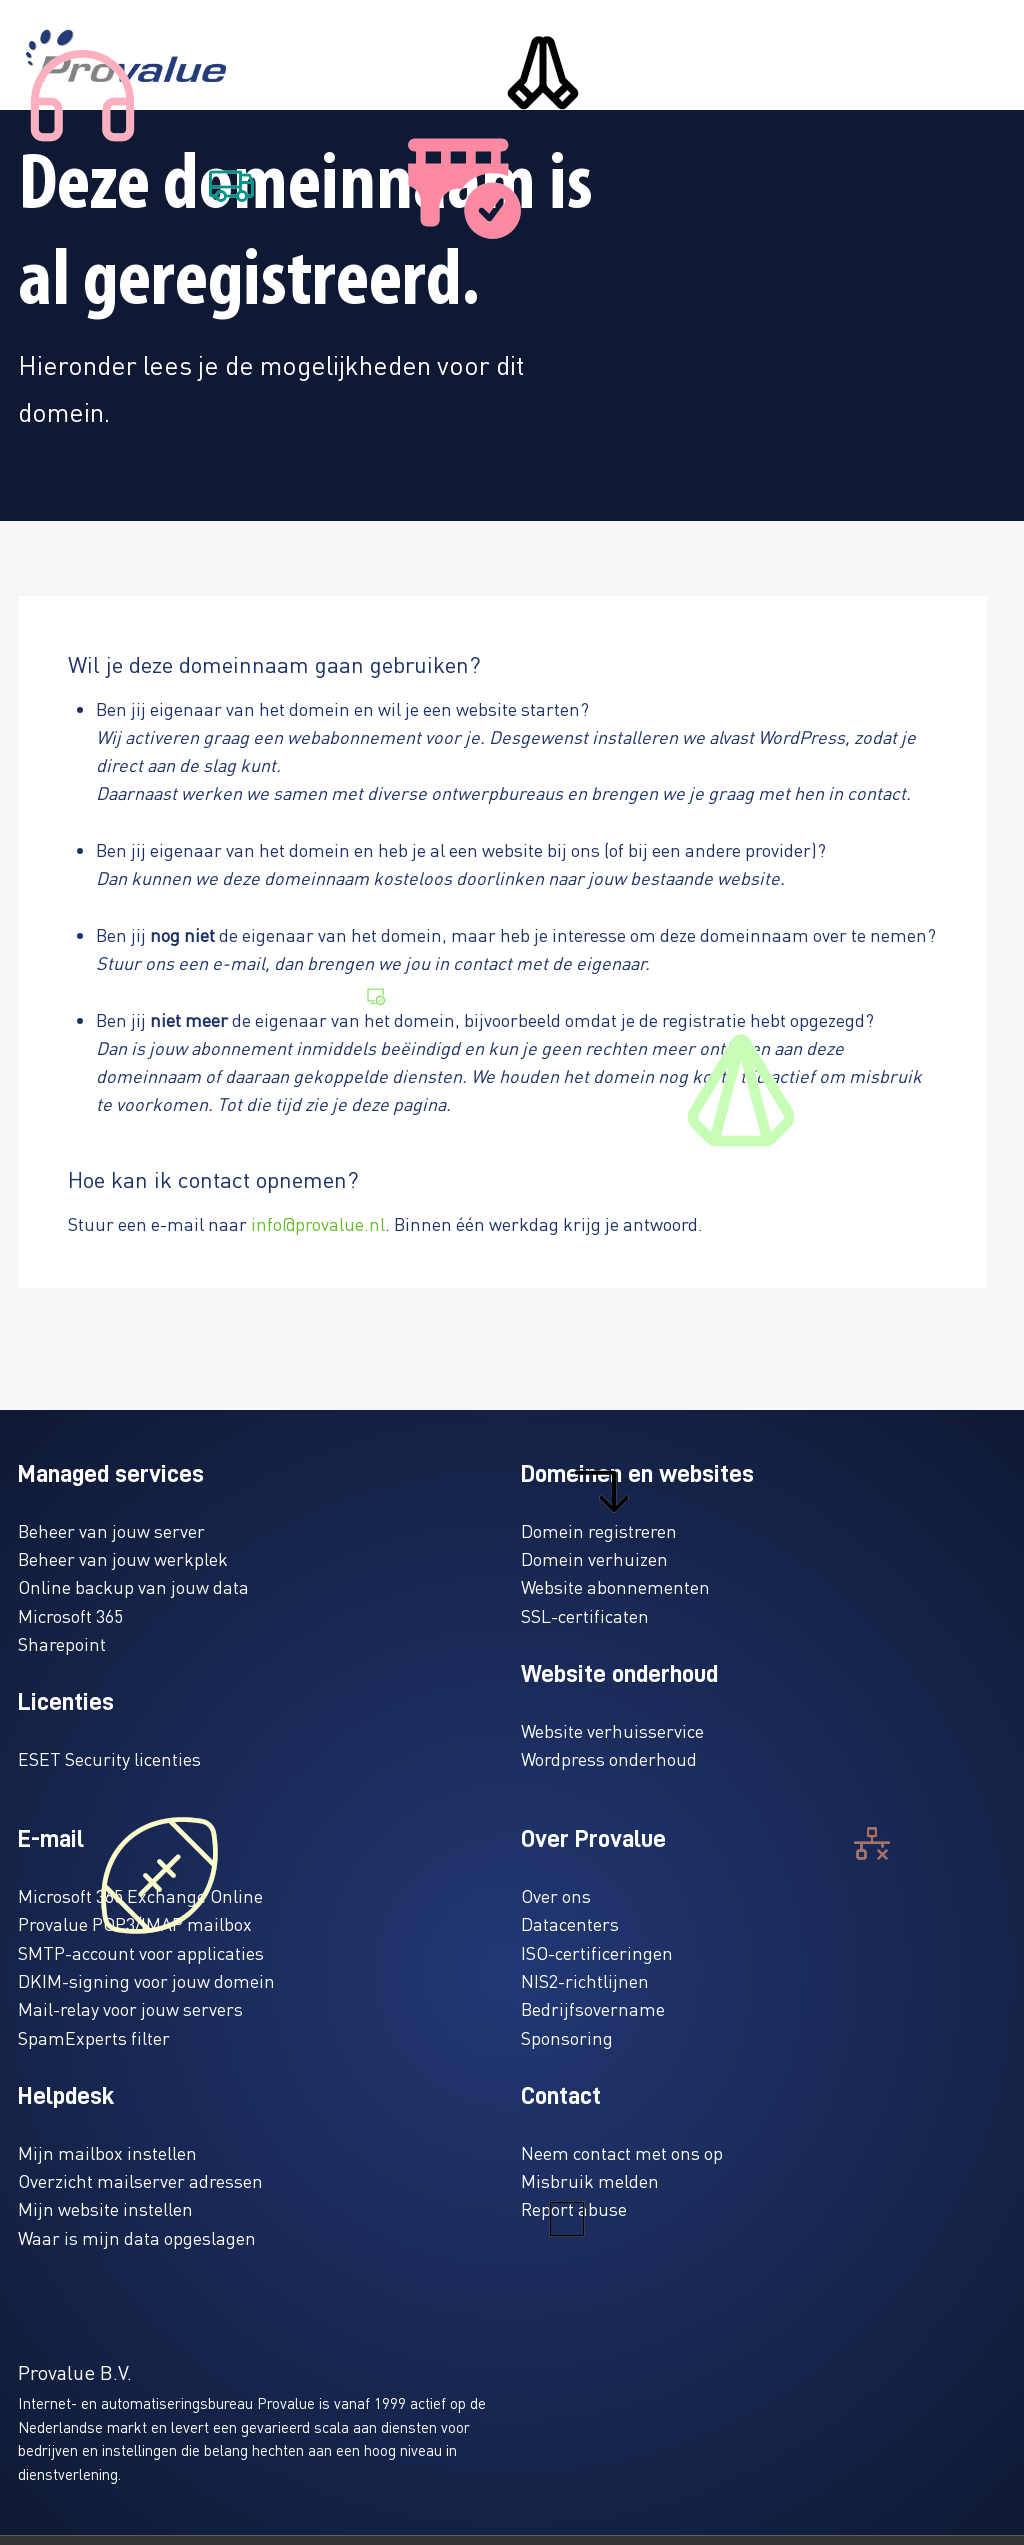  Describe the element at coordinates (543, 74) in the screenshot. I see `express gratitude or thanks` at that location.